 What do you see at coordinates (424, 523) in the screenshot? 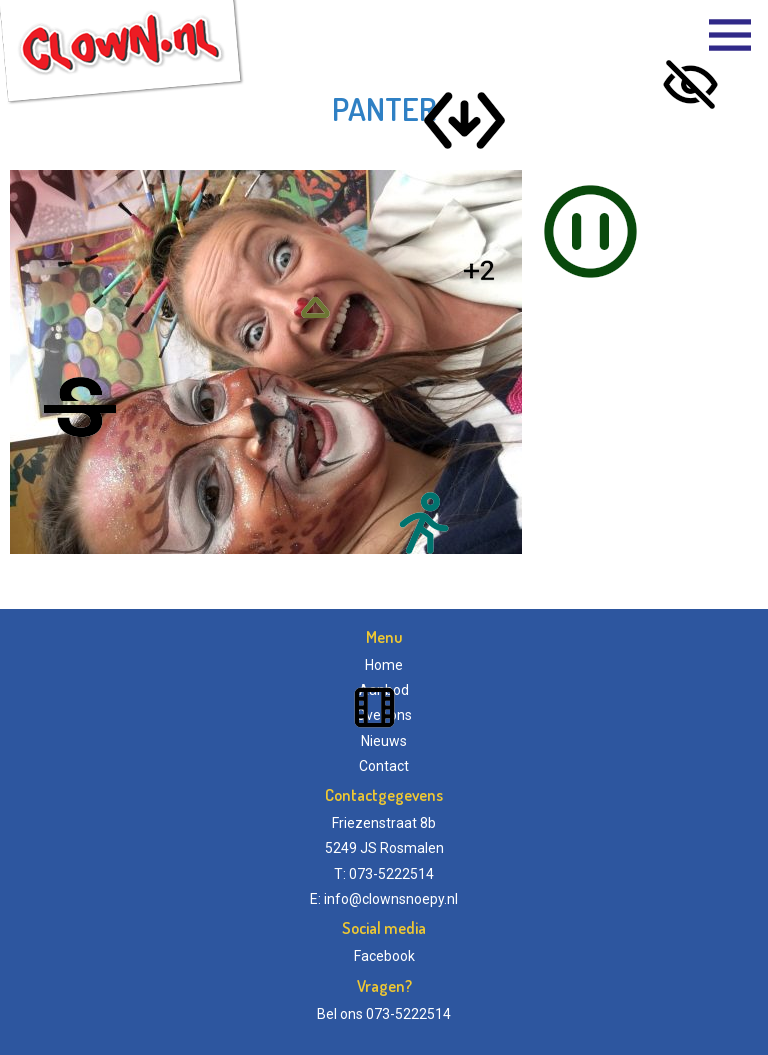
I see `indicates walking directions or pedestrian mode` at bounding box center [424, 523].